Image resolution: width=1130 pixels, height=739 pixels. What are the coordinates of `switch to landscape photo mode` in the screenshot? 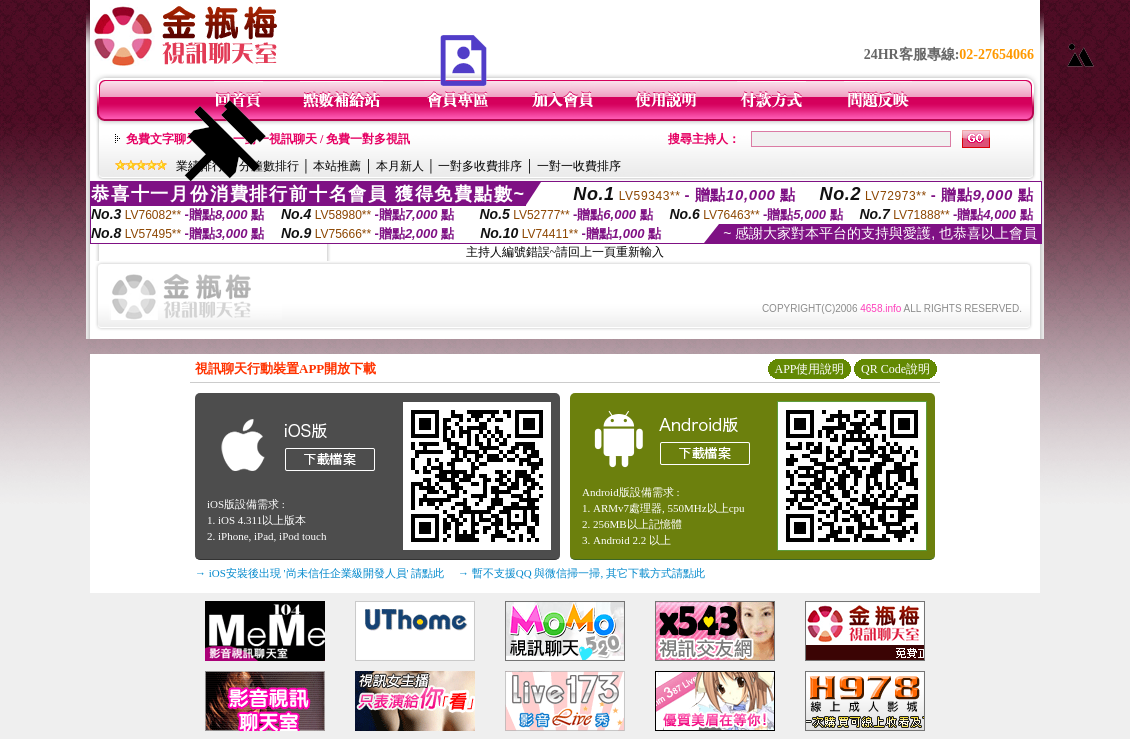 It's located at (1080, 55).